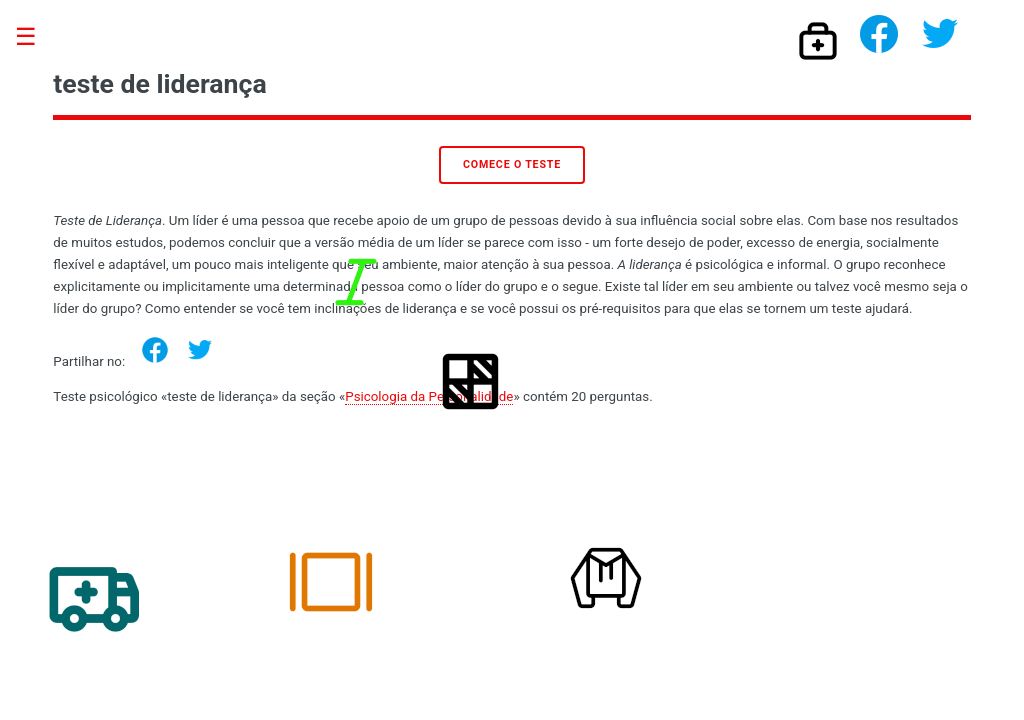 The width and height of the screenshot is (1024, 720). What do you see at coordinates (470, 381) in the screenshot?
I see `toggle transparency grid view` at bounding box center [470, 381].